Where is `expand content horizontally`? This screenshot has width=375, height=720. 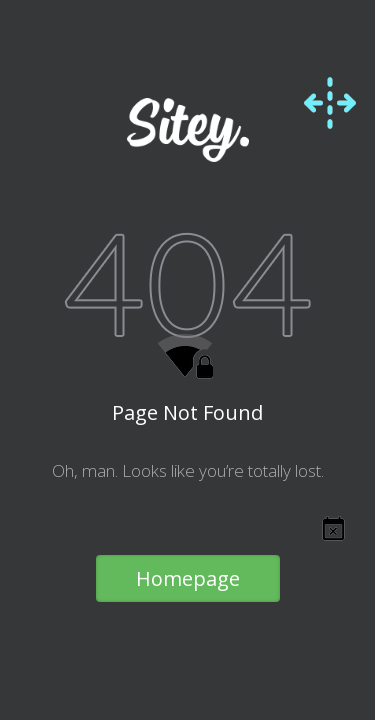
expand content horizontally is located at coordinates (330, 103).